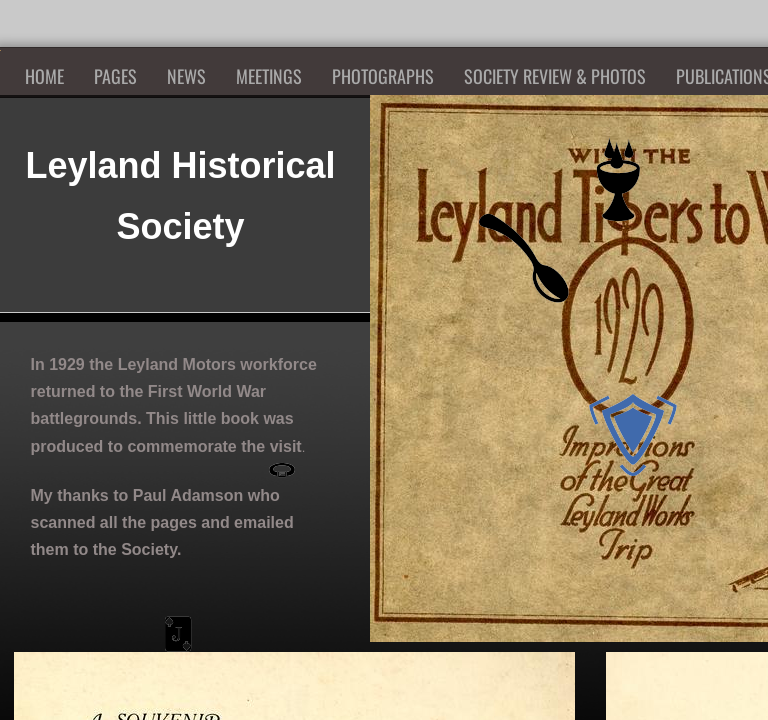 This screenshot has width=768, height=720. What do you see at coordinates (633, 432) in the screenshot?
I see `indicates active shield or defense power-up` at bounding box center [633, 432].